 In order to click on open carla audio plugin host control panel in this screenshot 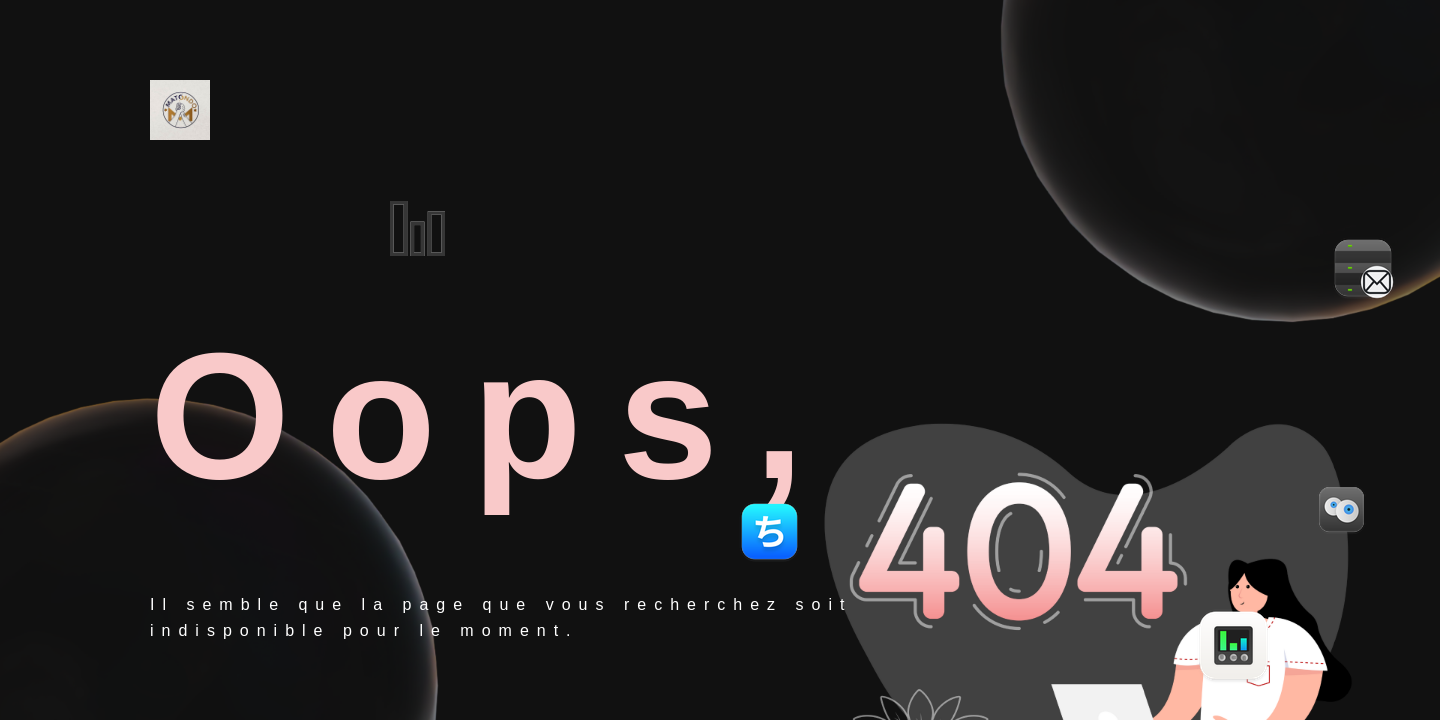, I will do `click(1233, 645)`.